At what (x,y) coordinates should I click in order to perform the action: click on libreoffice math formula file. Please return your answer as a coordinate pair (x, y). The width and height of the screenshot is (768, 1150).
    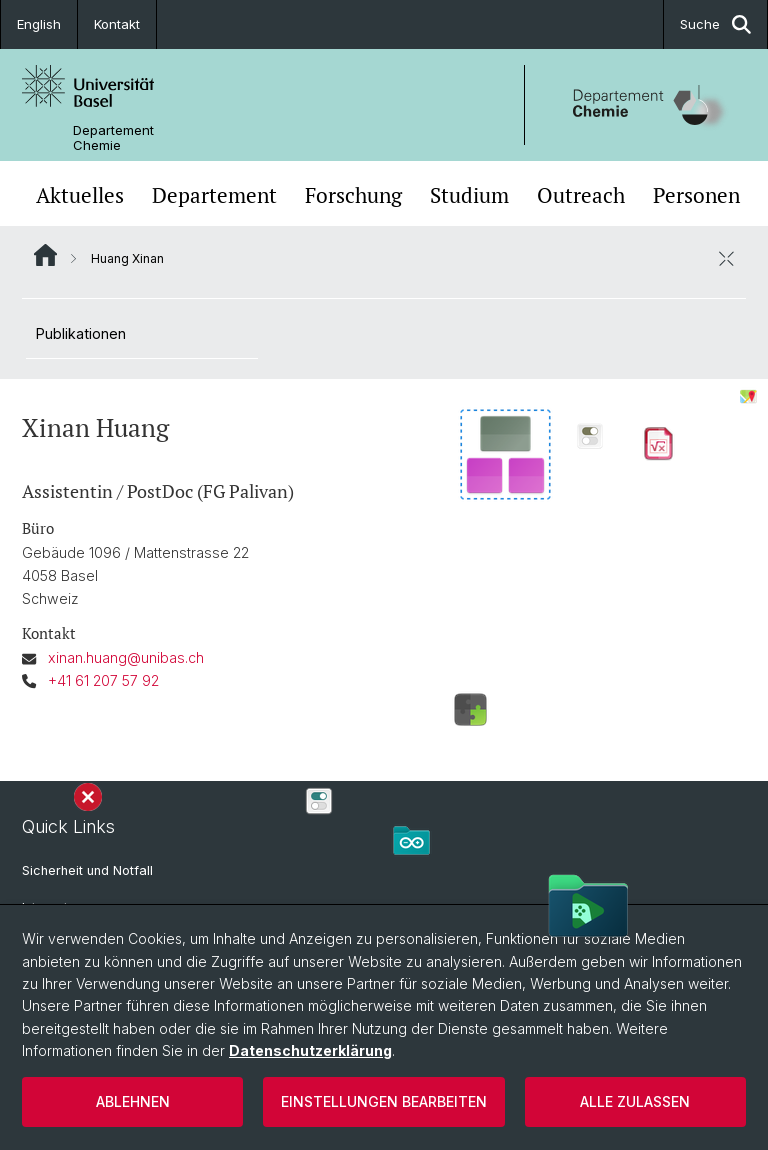
    Looking at the image, I should click on (658, 443).